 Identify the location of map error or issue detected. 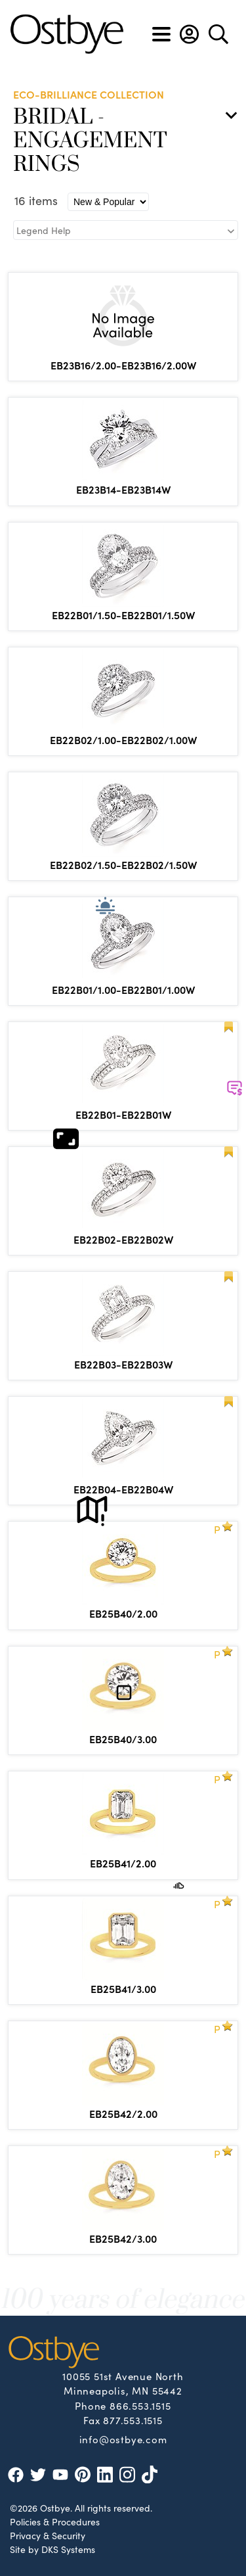
(92, 1509).